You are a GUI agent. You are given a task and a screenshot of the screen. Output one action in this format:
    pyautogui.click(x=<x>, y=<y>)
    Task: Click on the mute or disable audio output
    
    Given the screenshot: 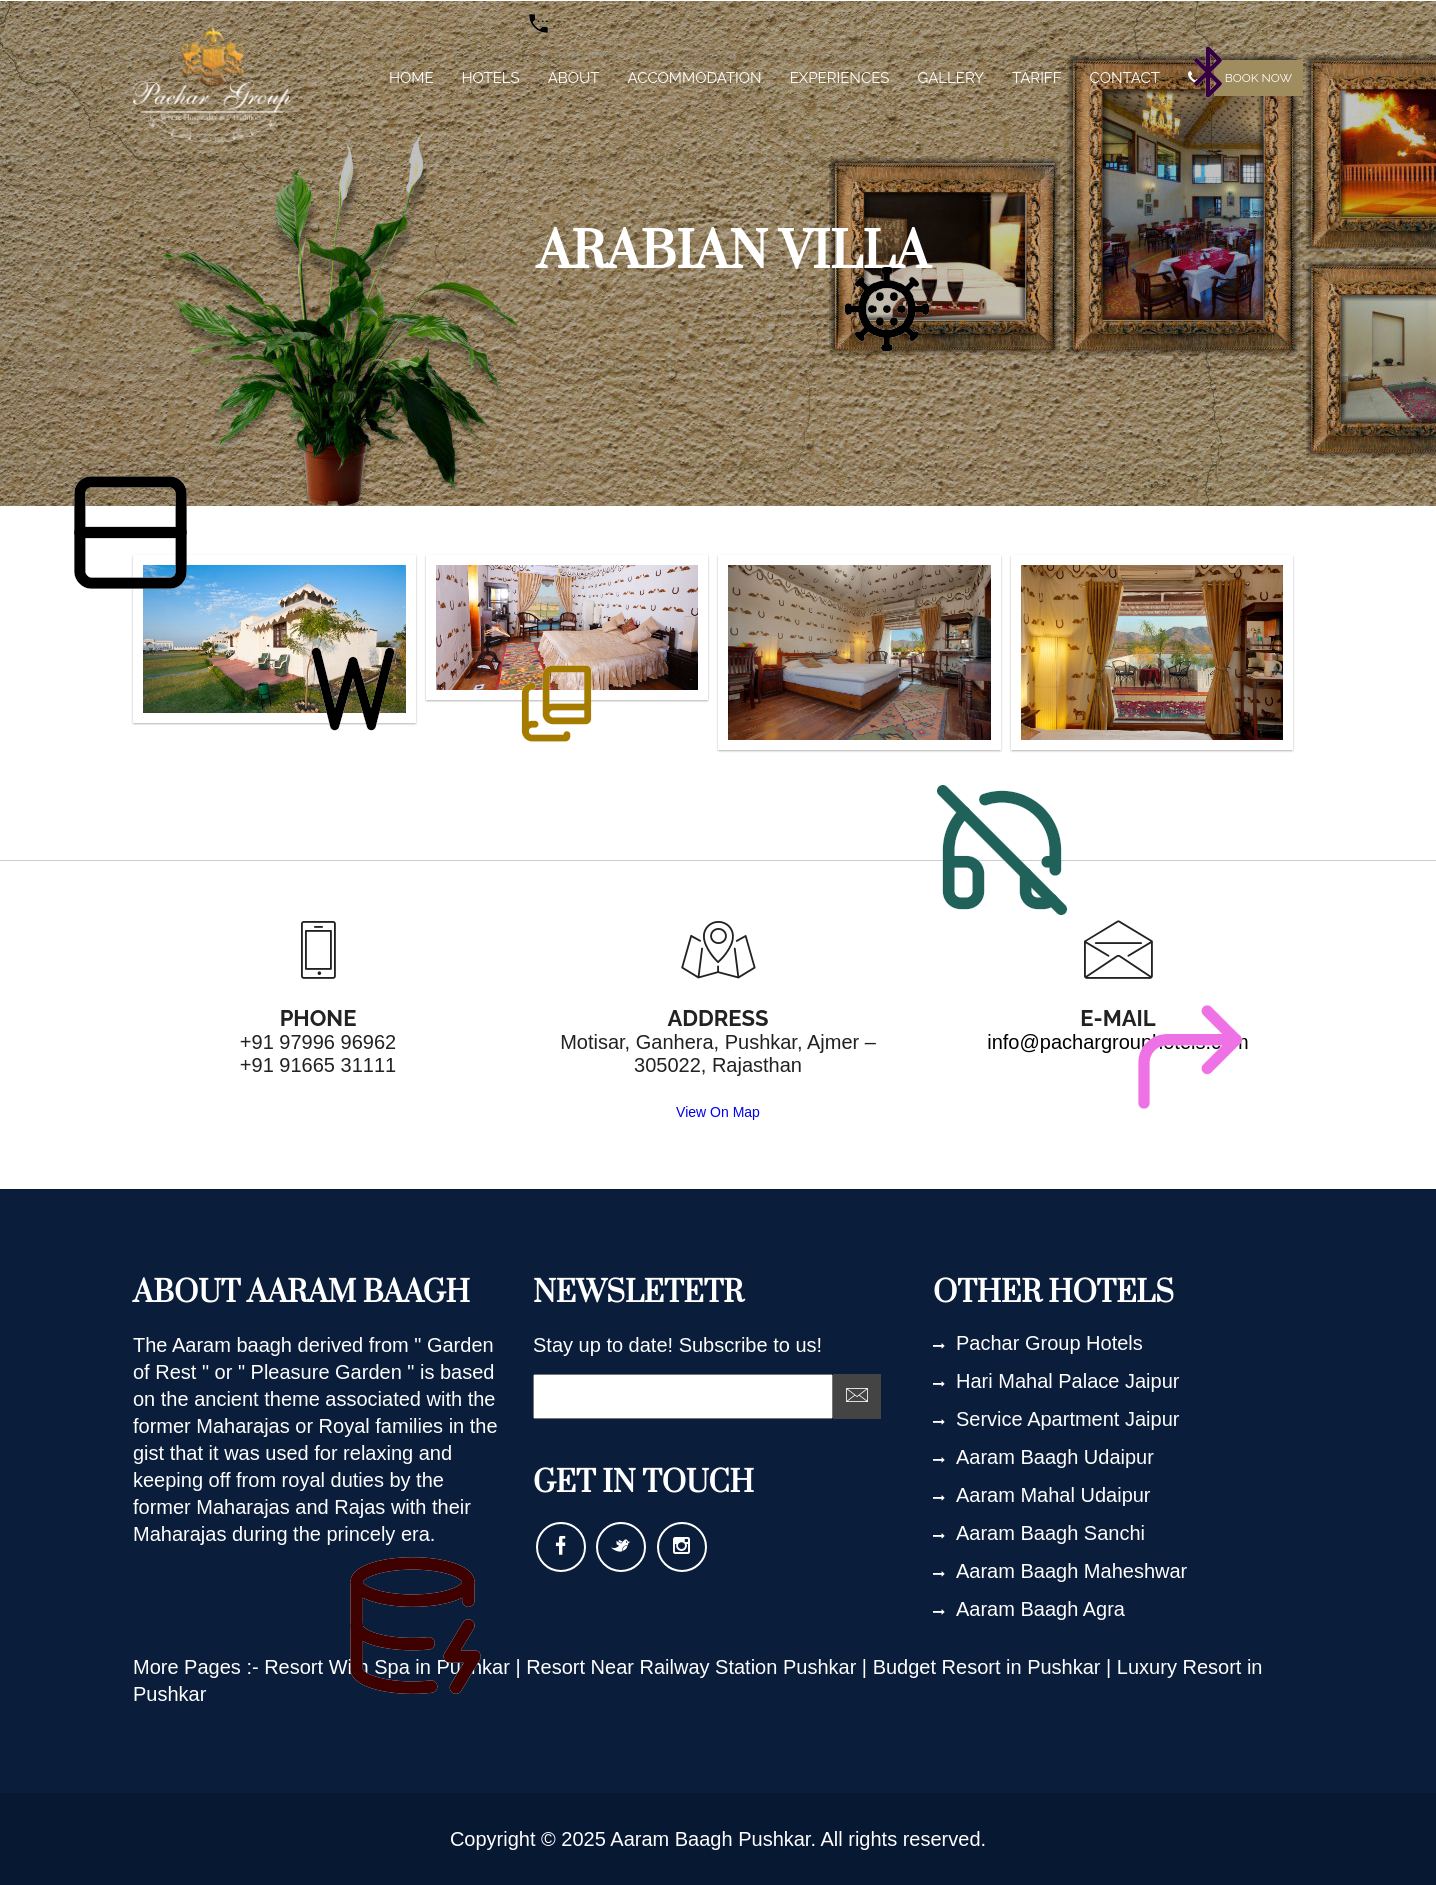 What is the action you would take?
    pyautogui.click(x=1002, y=850)
    